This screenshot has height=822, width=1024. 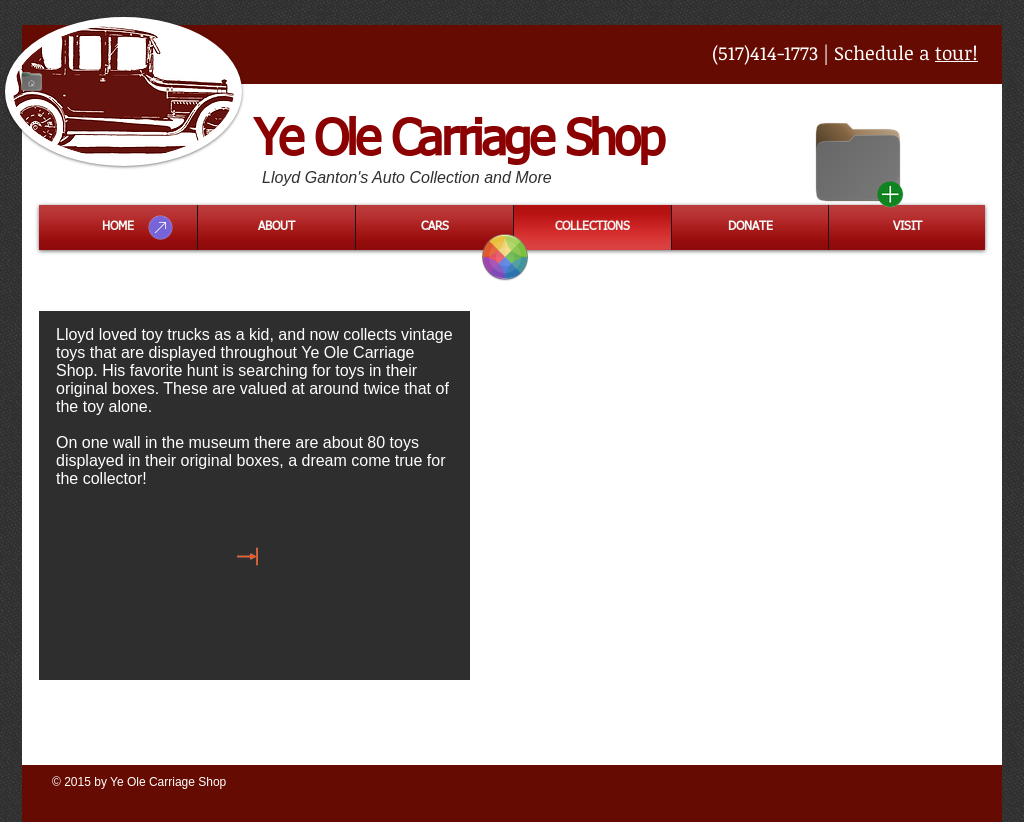 What do you see at coordinates (160, 227) in the screenshot?
I see `indicates a symbolic link or shortcut to another file` at bounding box center [160, 227].